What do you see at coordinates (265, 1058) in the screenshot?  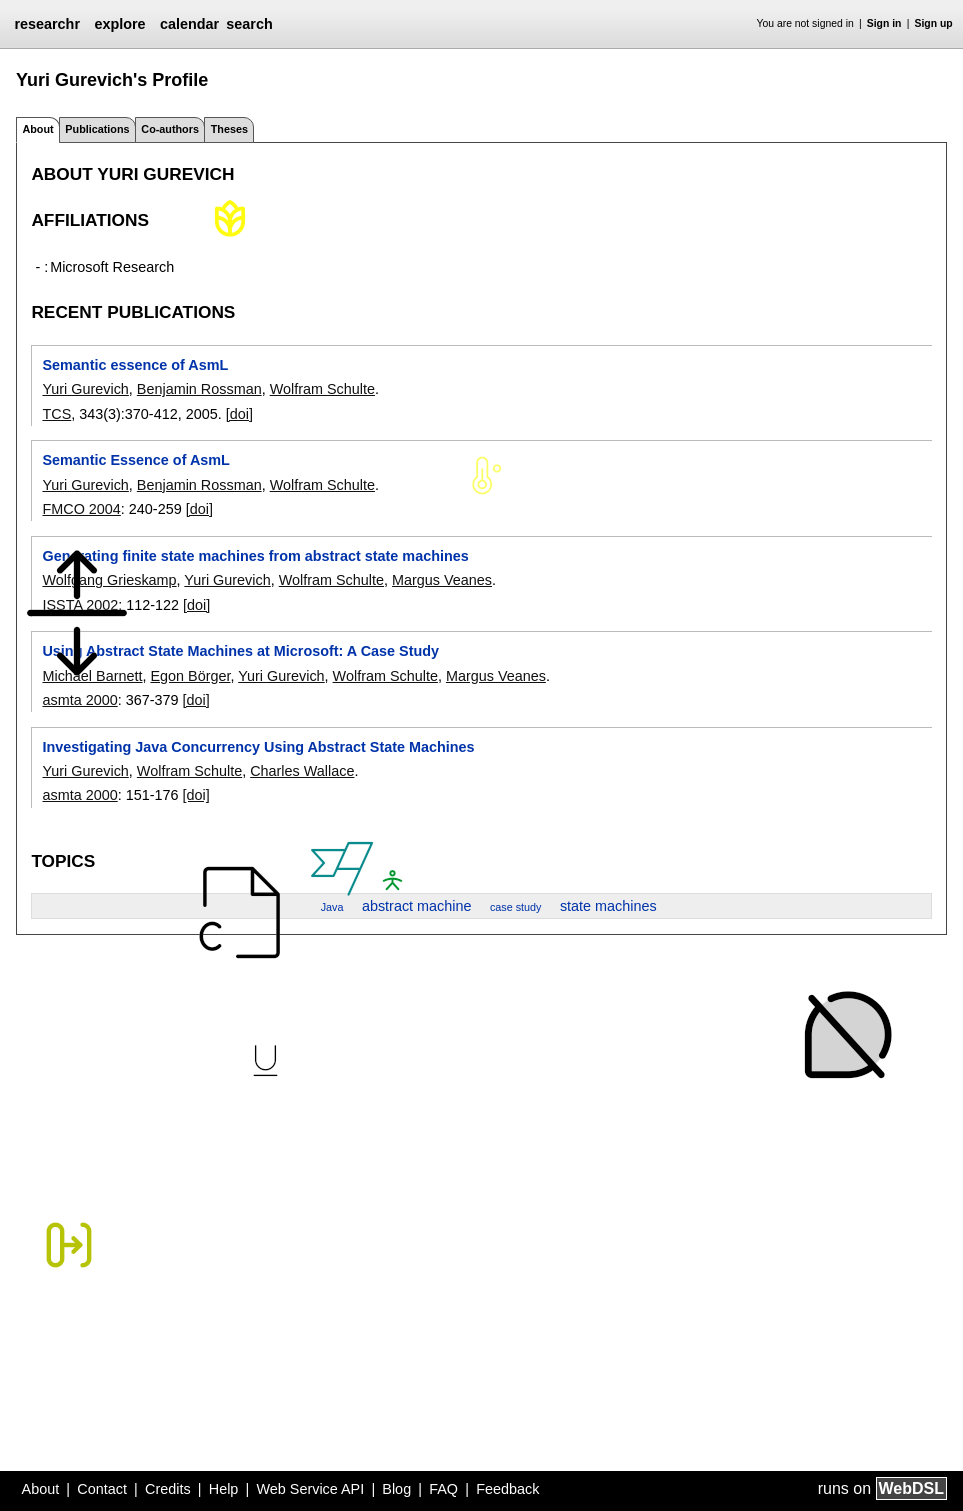 I see `apply underline formatting to selected text` at bounding box center [265, 1058].